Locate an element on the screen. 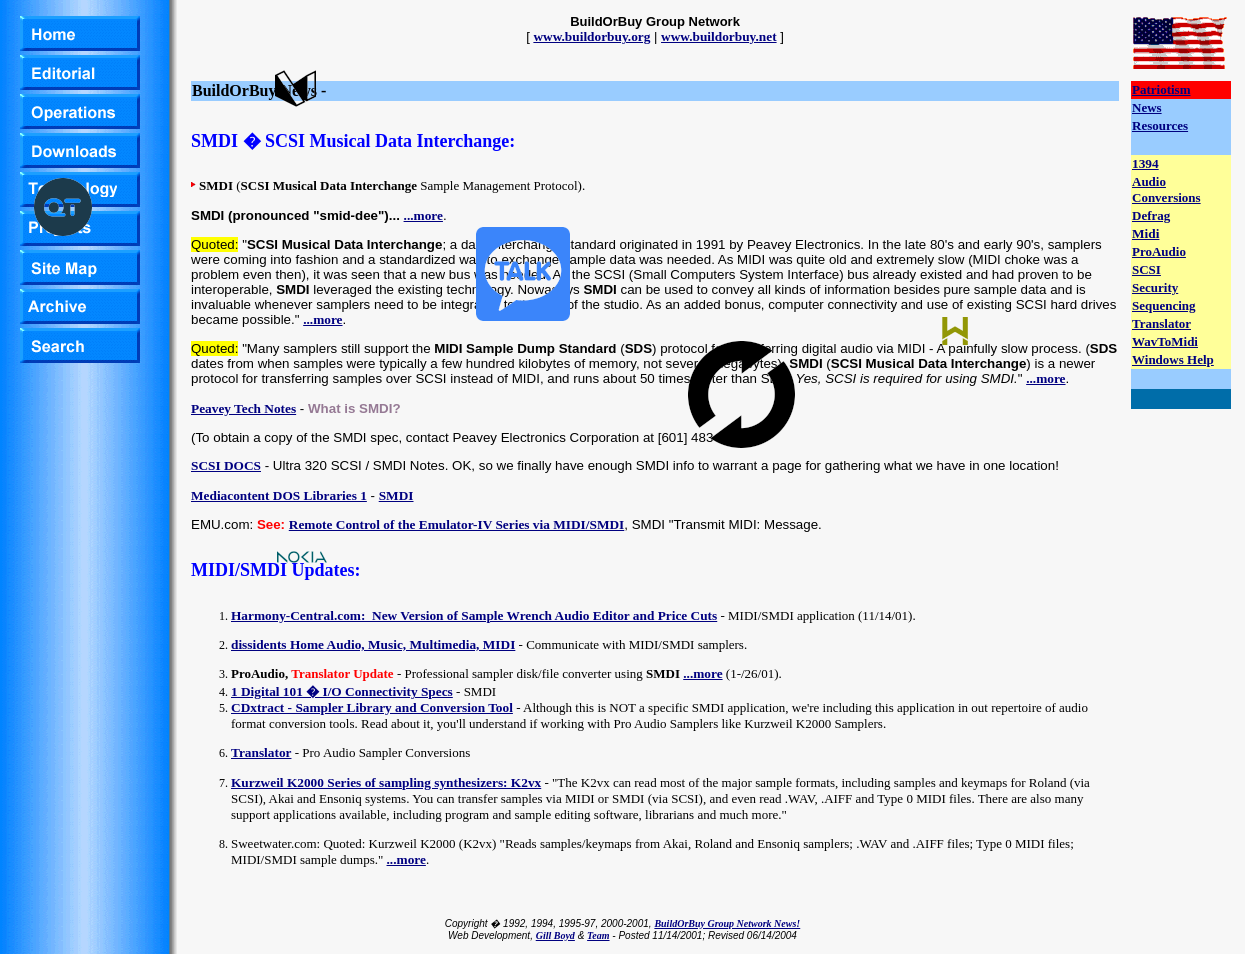 This screenshot has height=954, width=1245. open MLflow machine learning platform is located at coordinates (741, 394).